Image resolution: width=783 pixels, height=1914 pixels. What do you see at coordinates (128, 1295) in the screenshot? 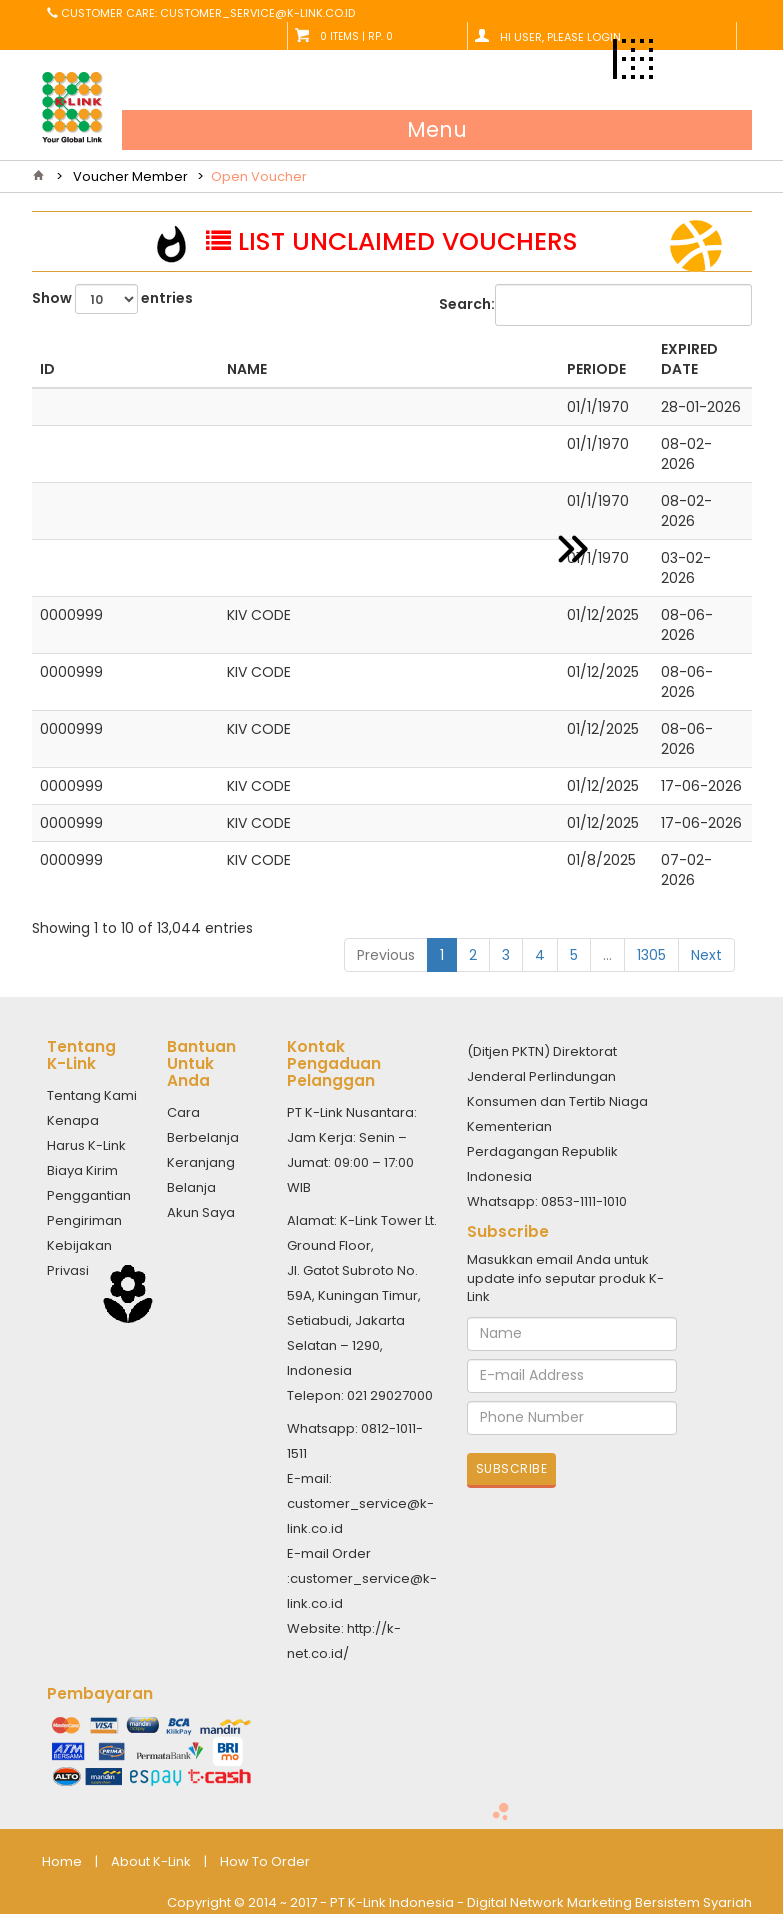
I see `find nearby florists or flower shops` at bounding box center [128, 1295].